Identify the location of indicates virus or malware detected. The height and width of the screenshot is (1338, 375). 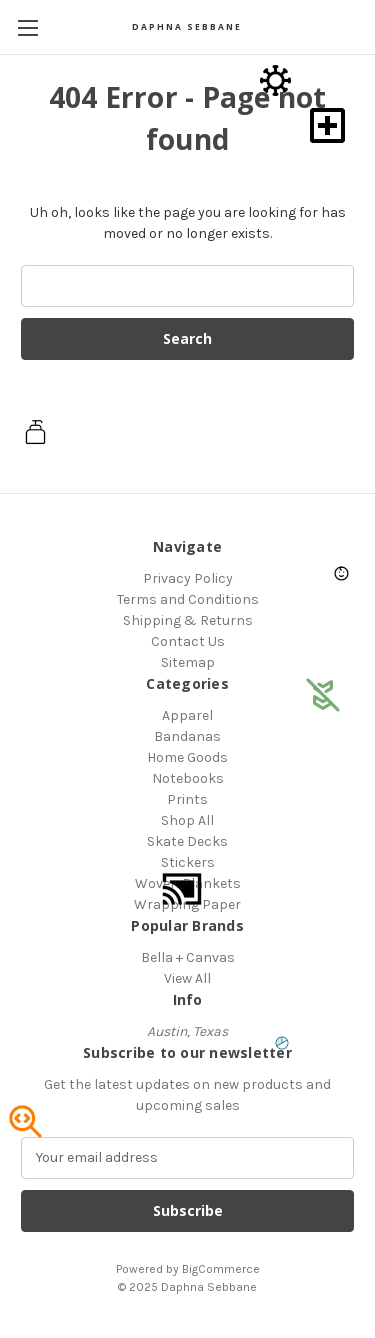
(275, 80).